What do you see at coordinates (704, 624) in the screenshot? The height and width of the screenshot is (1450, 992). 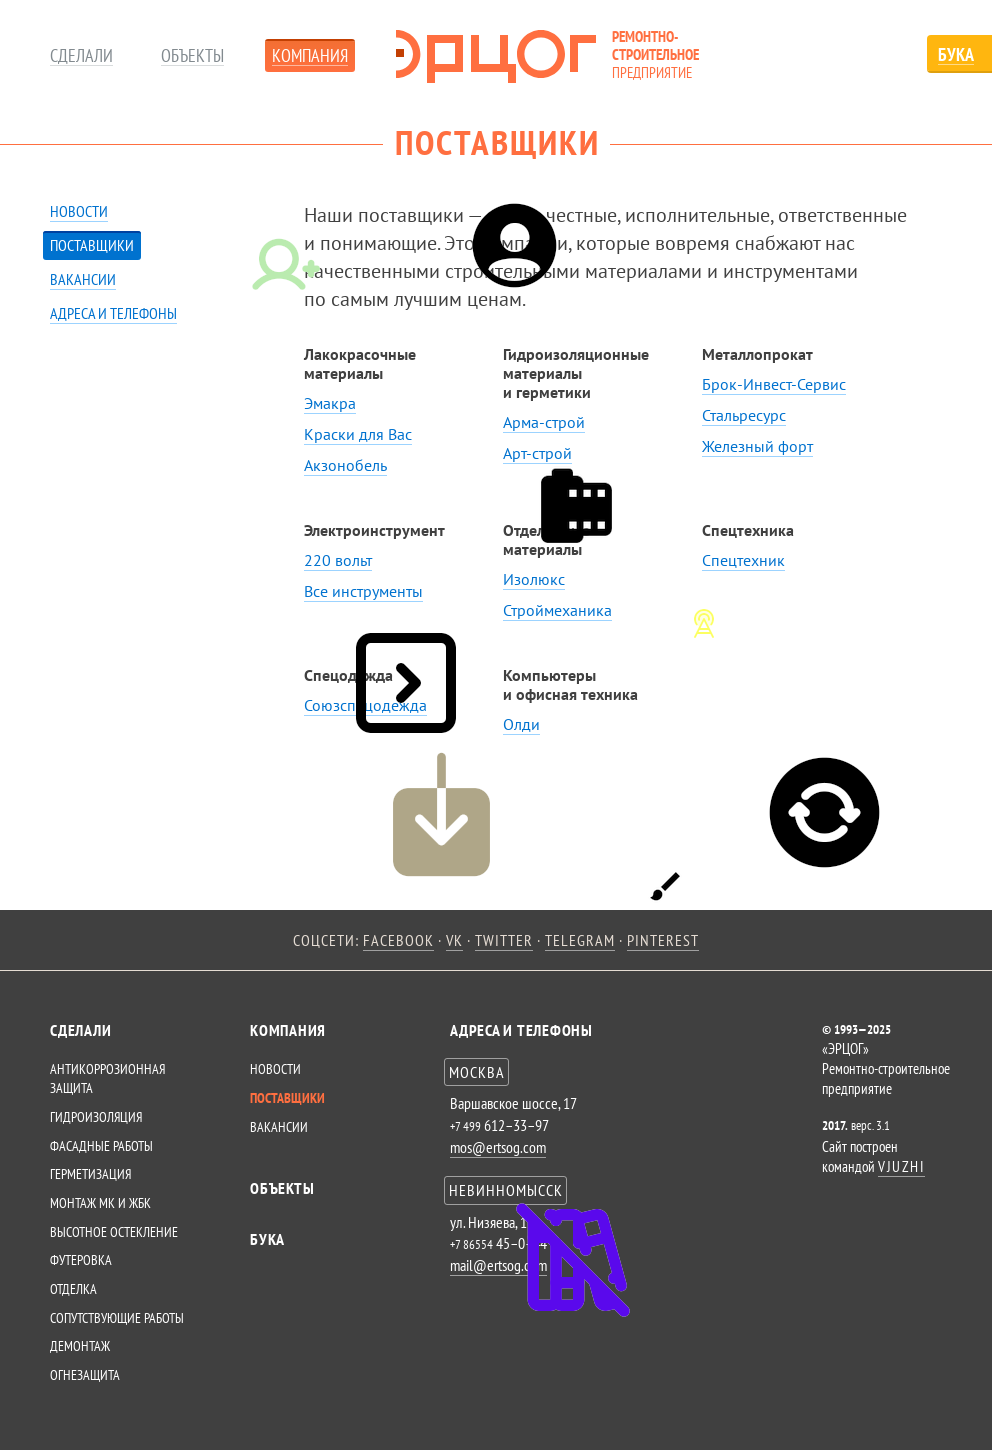 I see `indicates cellular network signal strength` at bounding box center [704, 624].